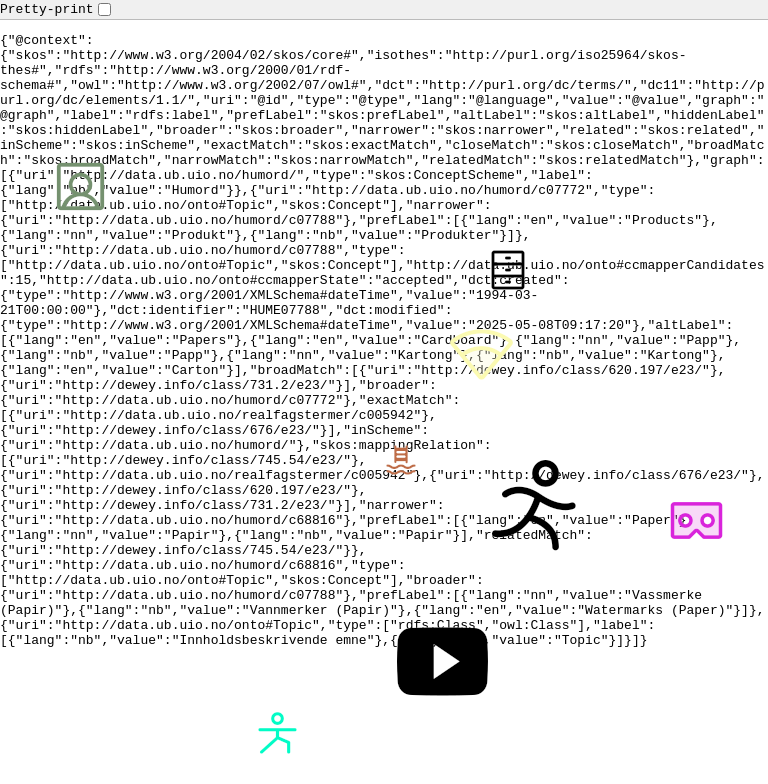 This screenshot has width=768, height=784. Describe the element at coordinates (535, 503) in the screenshot. I see `start a run or workout activity` at that location.